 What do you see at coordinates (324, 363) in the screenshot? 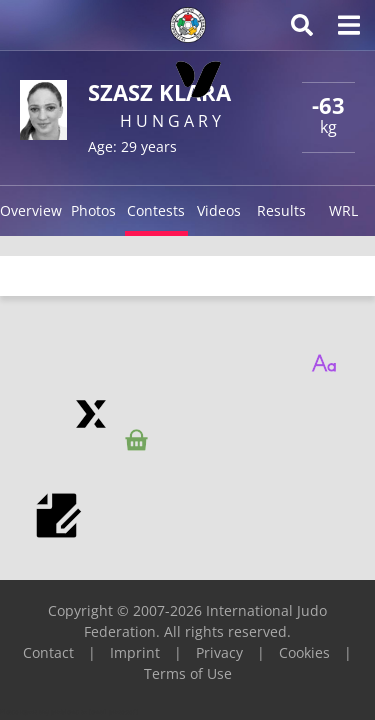
I see `adjust text size settings` at bounding box center [324, 363].